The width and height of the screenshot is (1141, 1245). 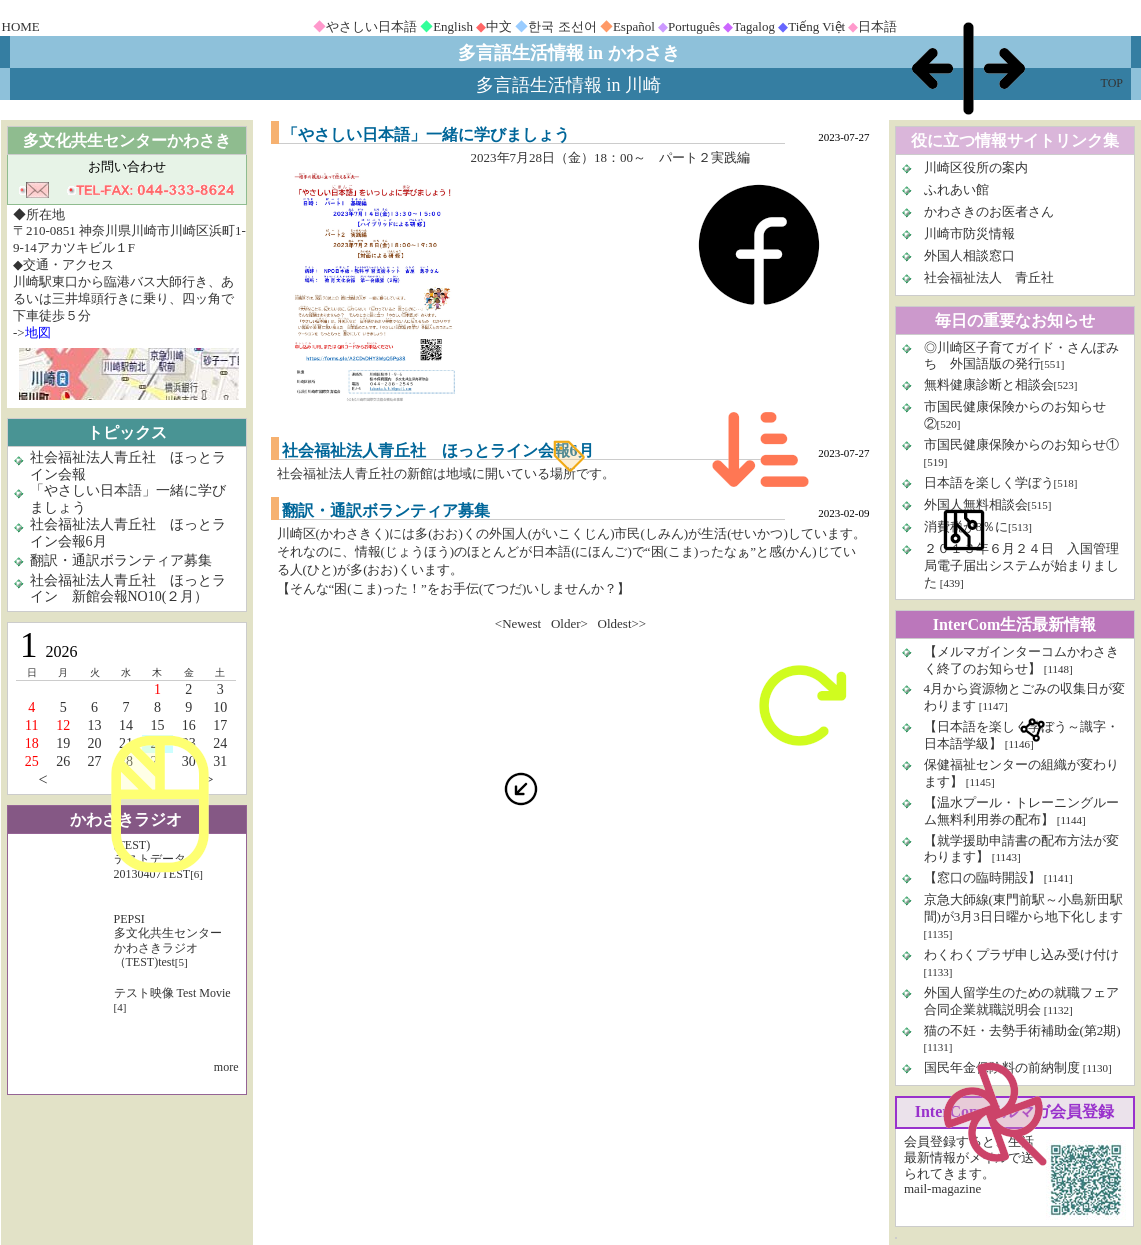 What do you see at coordinates (968, 68) in the screenshot?
I see `expand or resize content horizontally` at bounding box center [968, 68].